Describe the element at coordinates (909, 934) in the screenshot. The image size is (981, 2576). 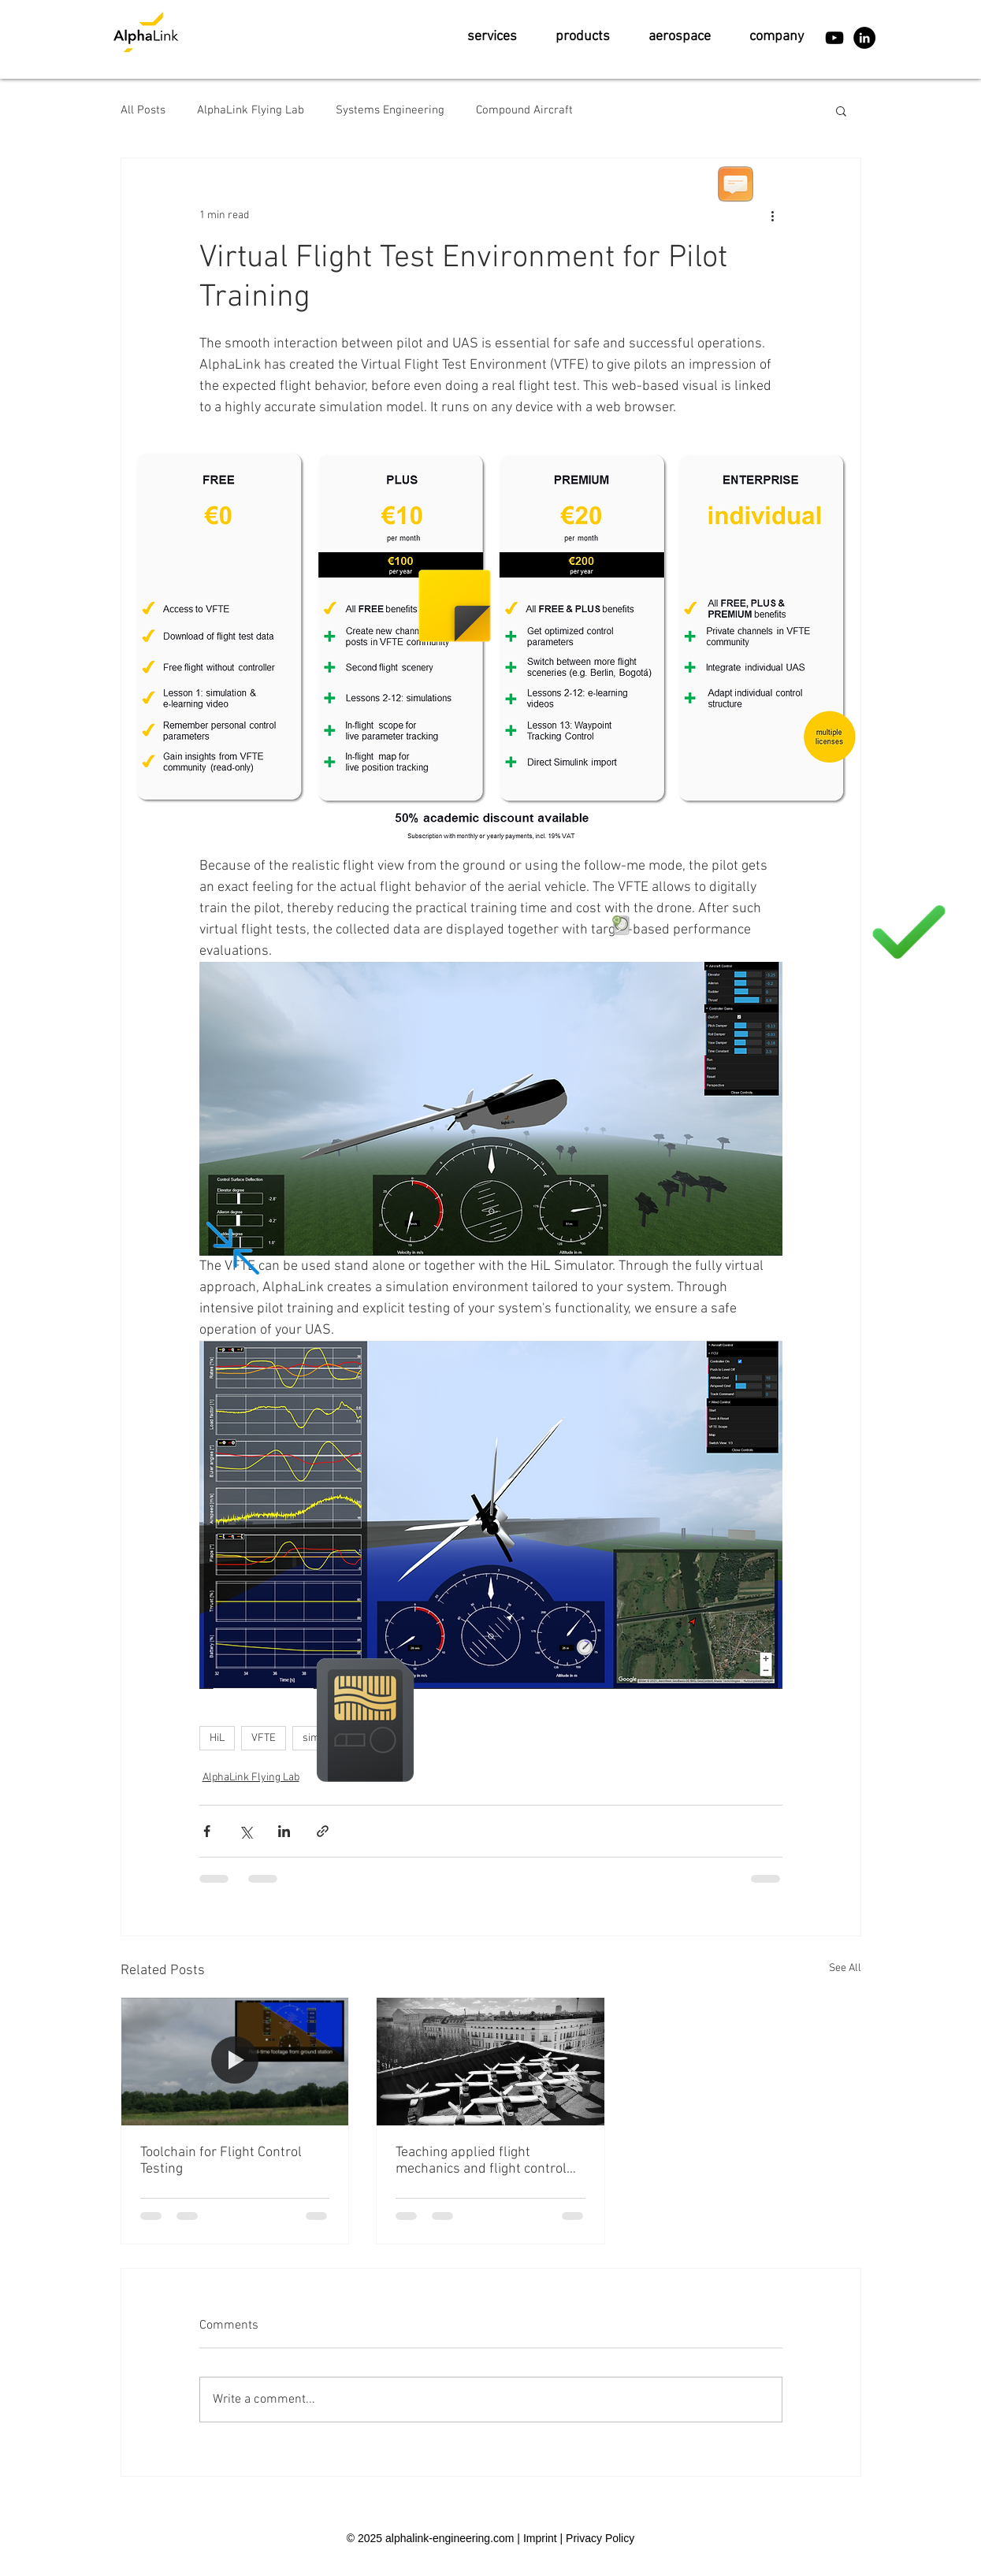
I see `indicates task or action completed successfully` at that location.